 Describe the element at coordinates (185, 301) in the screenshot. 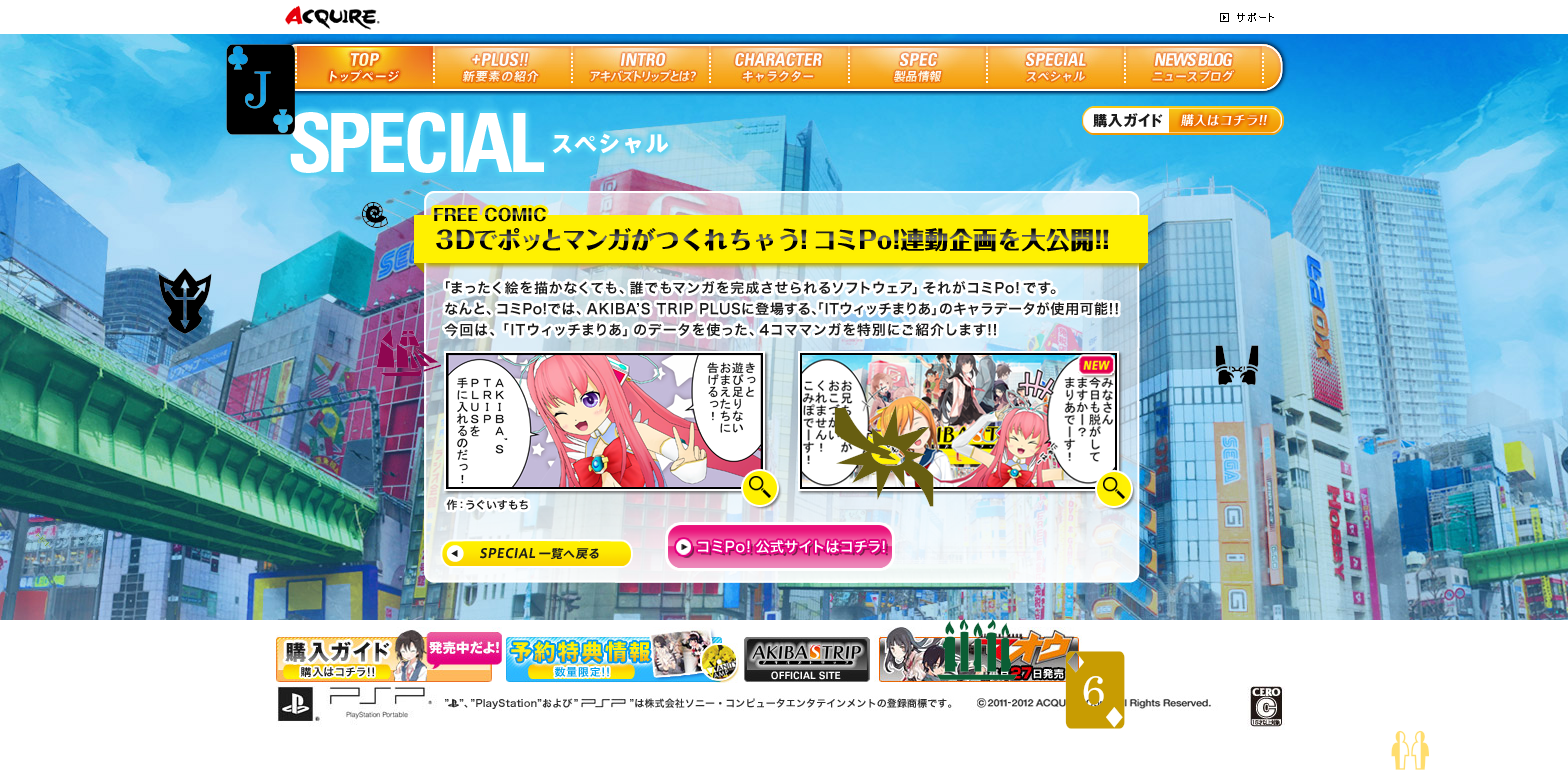

I see `select trident shield weapon or defense item` at that location.